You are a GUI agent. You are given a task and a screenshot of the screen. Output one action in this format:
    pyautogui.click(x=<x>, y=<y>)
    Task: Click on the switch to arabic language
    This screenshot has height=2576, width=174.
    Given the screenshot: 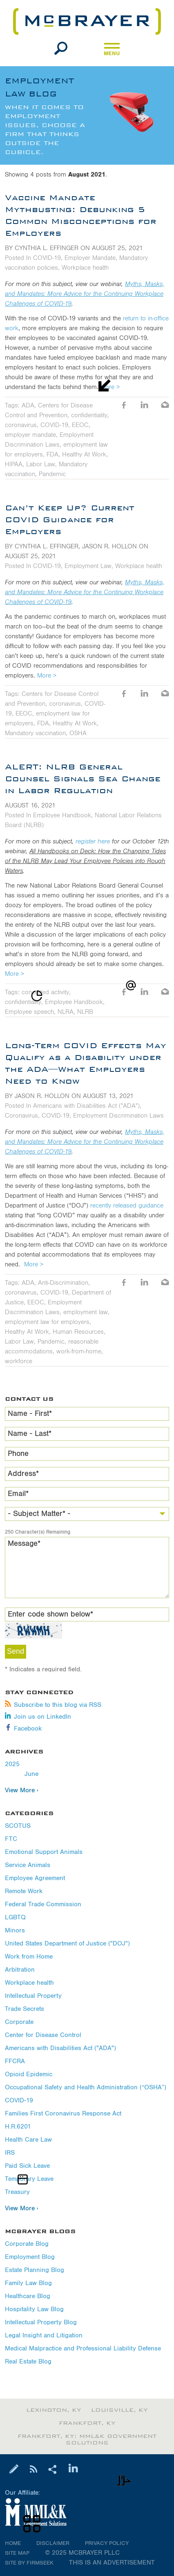 What is the action you would take?
    pyautogui.click(x=123, y=2480)
    